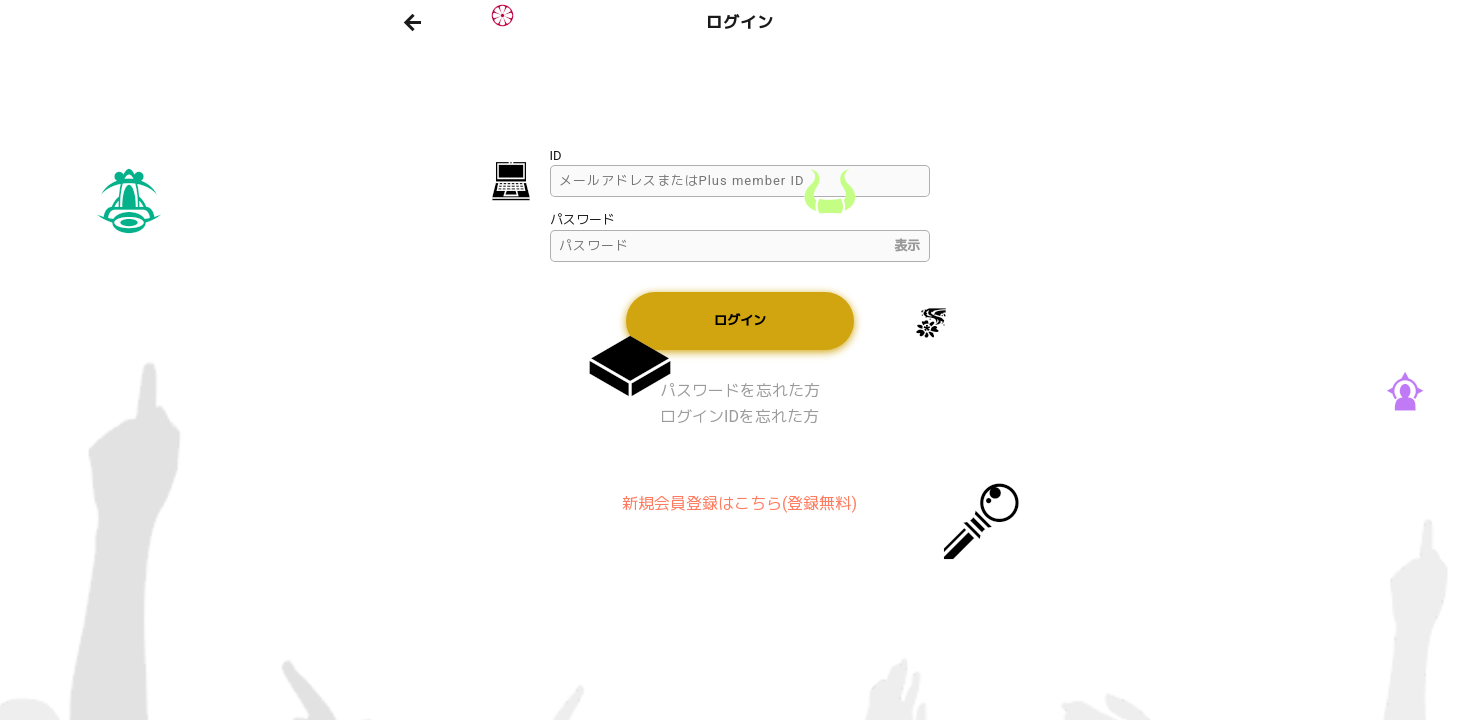 The image size is (1479, 720). I want to click on access desktop or laptop version of the site, so click(511, 181).